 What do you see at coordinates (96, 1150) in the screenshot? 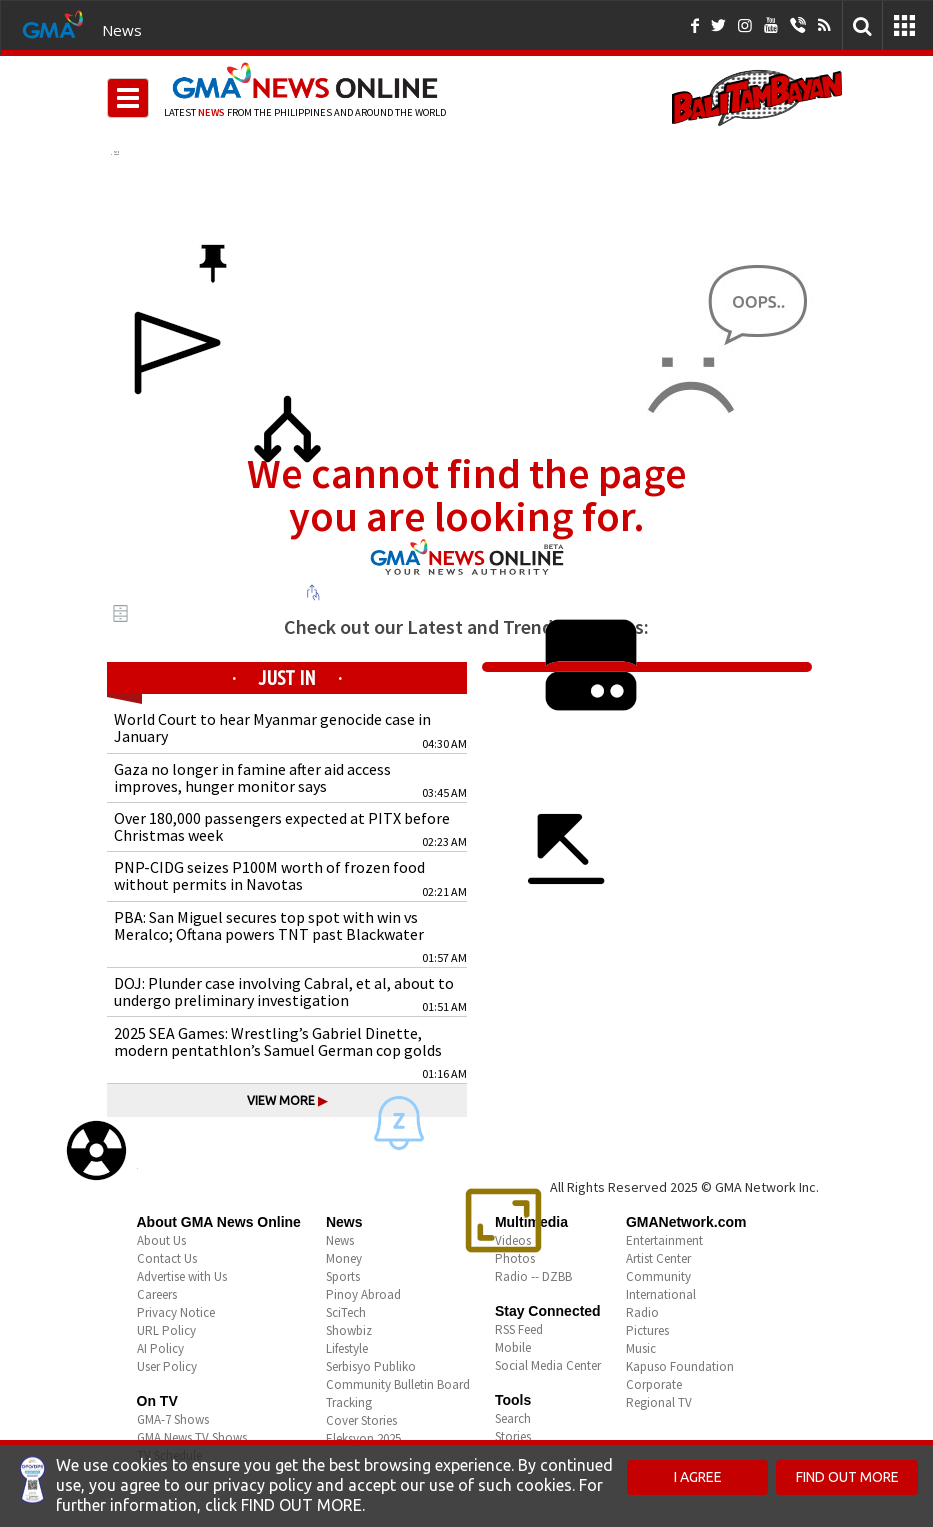
I see `indicates hazardous or radioactive content warning` at bounding box center [96, 1150].